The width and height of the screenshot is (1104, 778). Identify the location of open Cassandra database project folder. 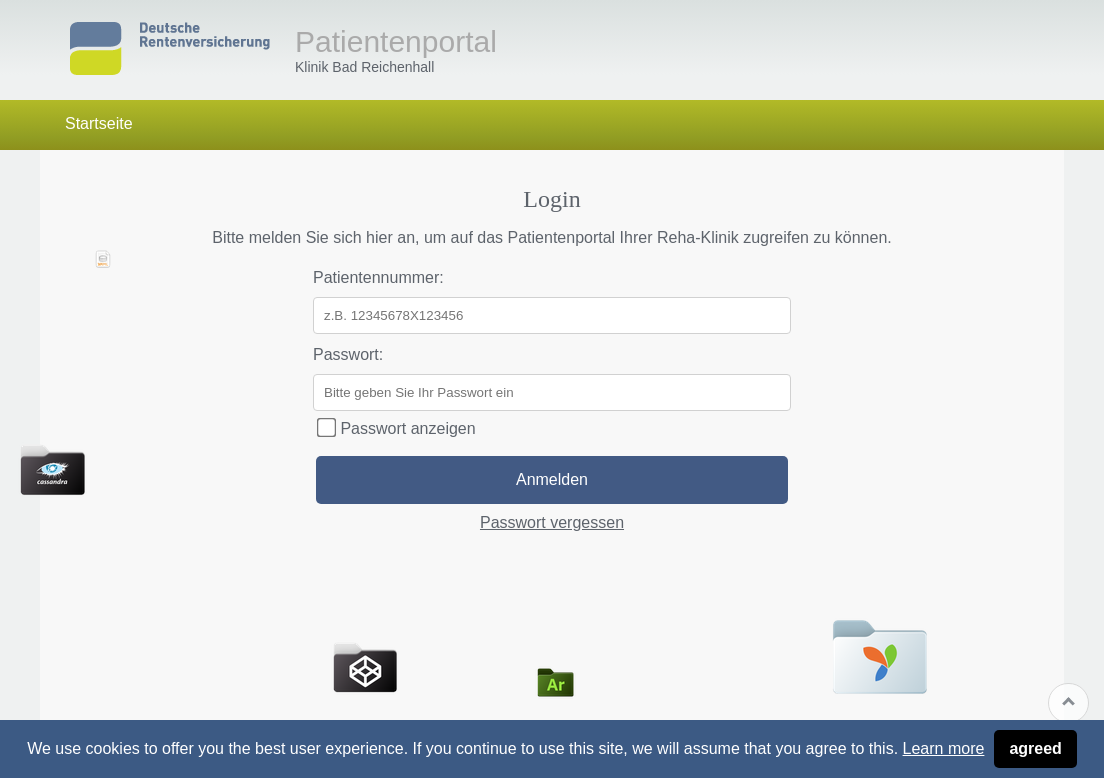
(52, 471).